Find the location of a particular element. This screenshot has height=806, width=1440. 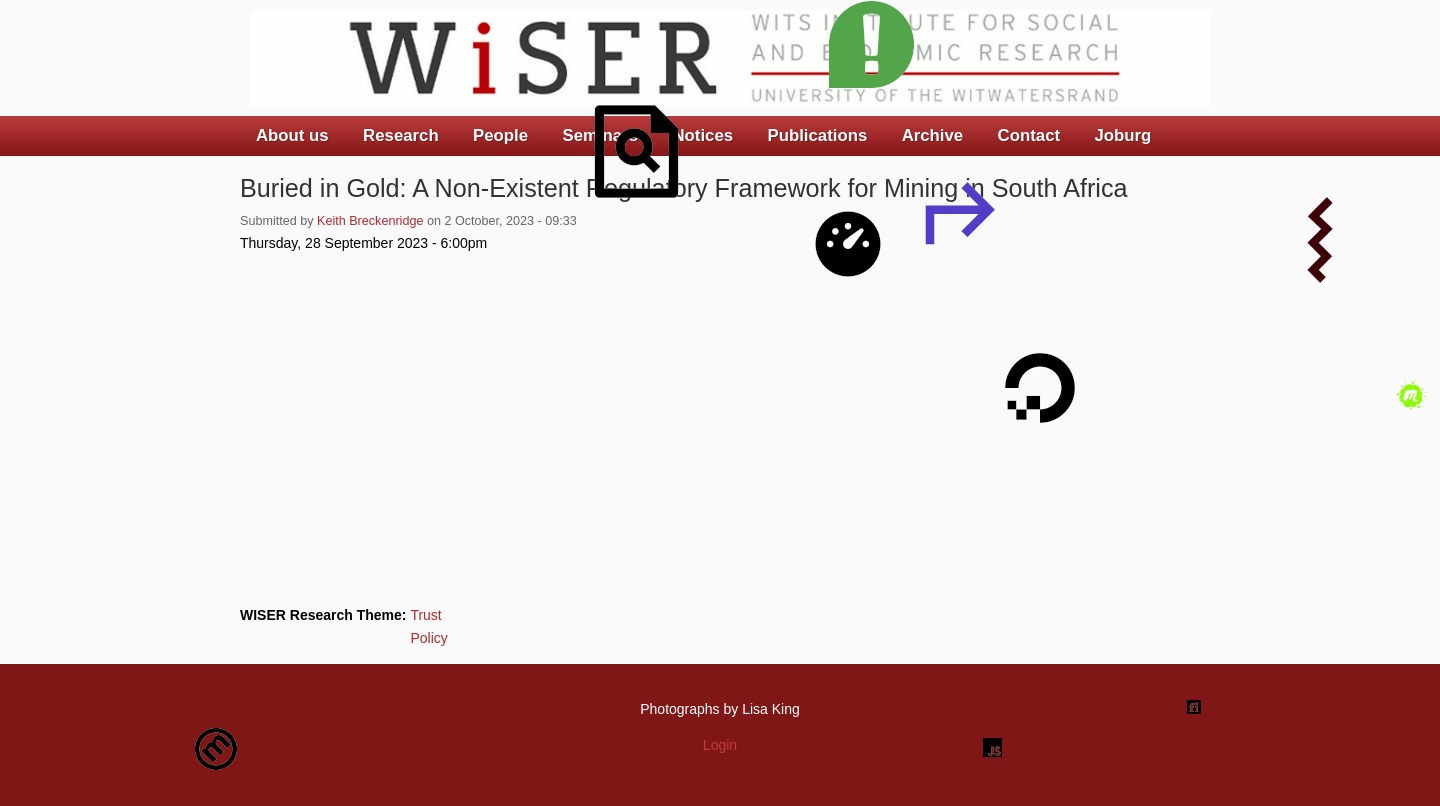

check service outage status on Downdetector is located at coordinates (871, 44).